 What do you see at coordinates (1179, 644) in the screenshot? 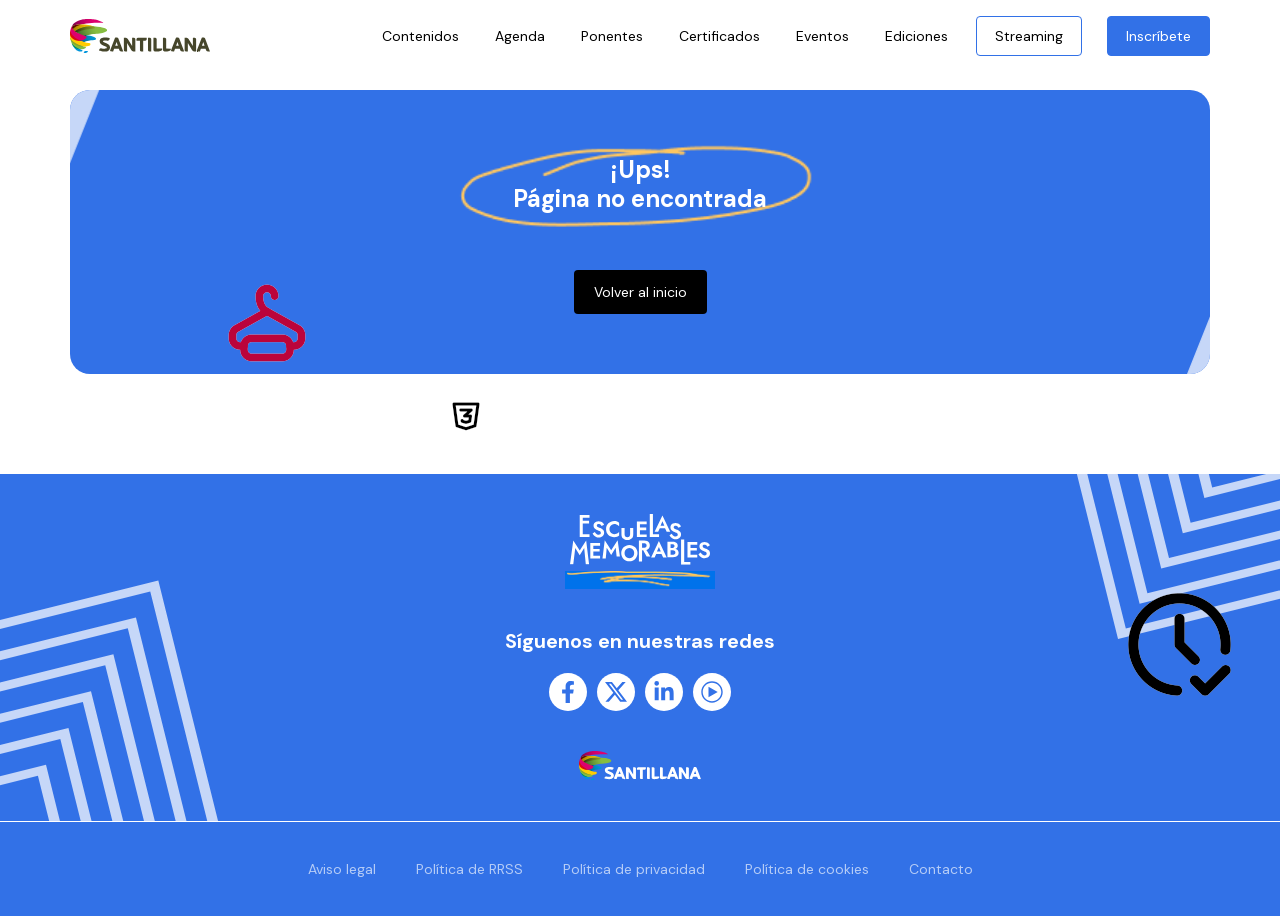
I see `task or event completed on time` at bounding box center [1179, 644].